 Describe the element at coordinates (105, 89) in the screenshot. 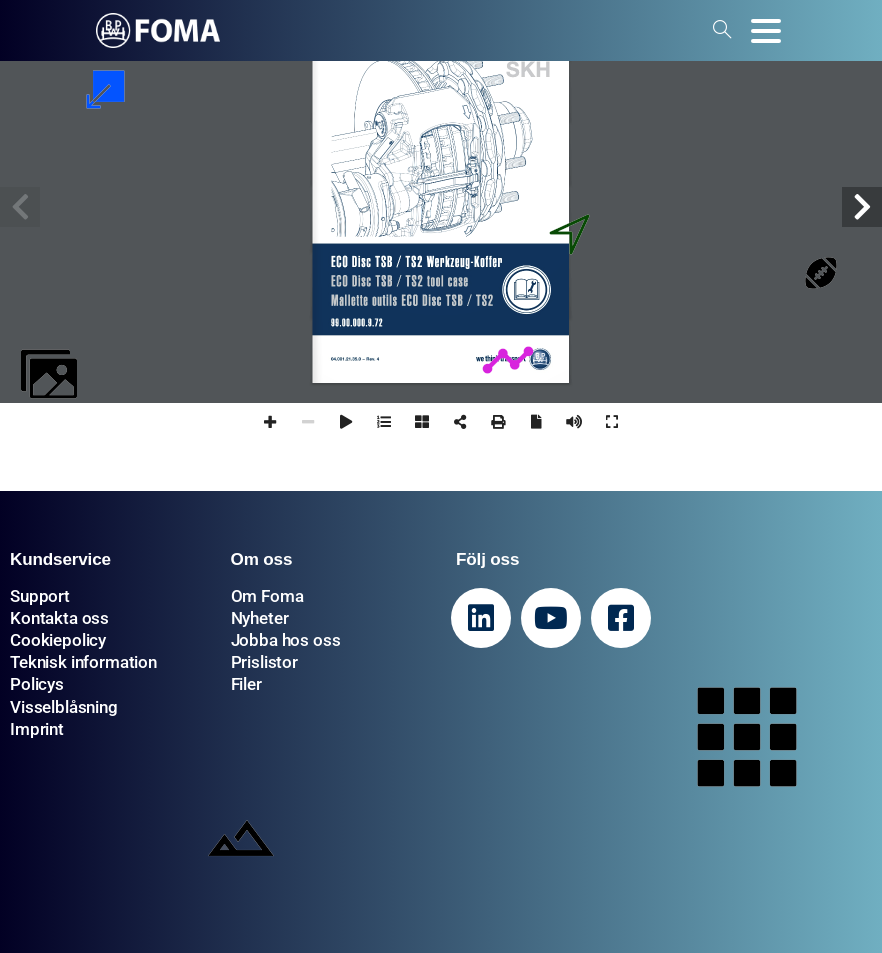

I see `collapse or minimize a panel` at that location.